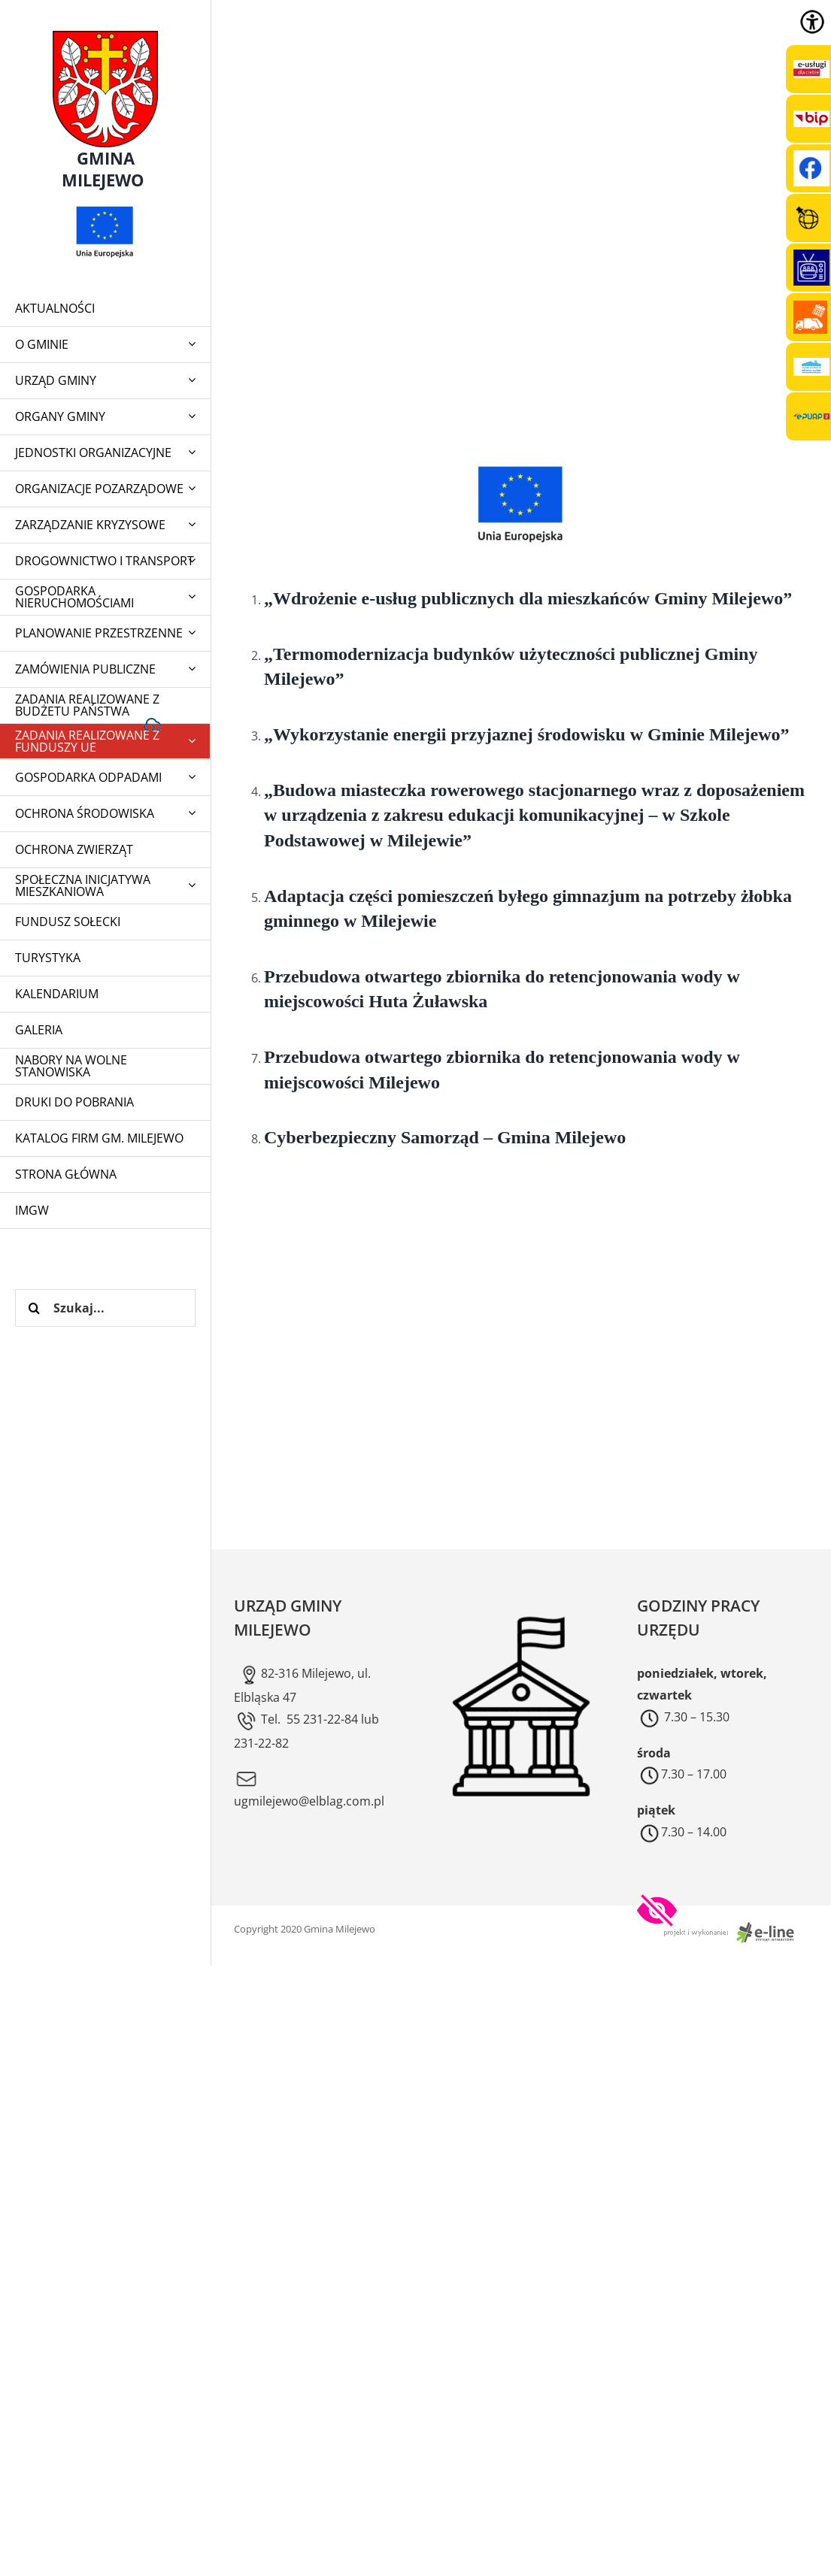  Describe the element at coordinates (657, 1910) in the screenshot. I see `hide password or sensitive content` at that location.